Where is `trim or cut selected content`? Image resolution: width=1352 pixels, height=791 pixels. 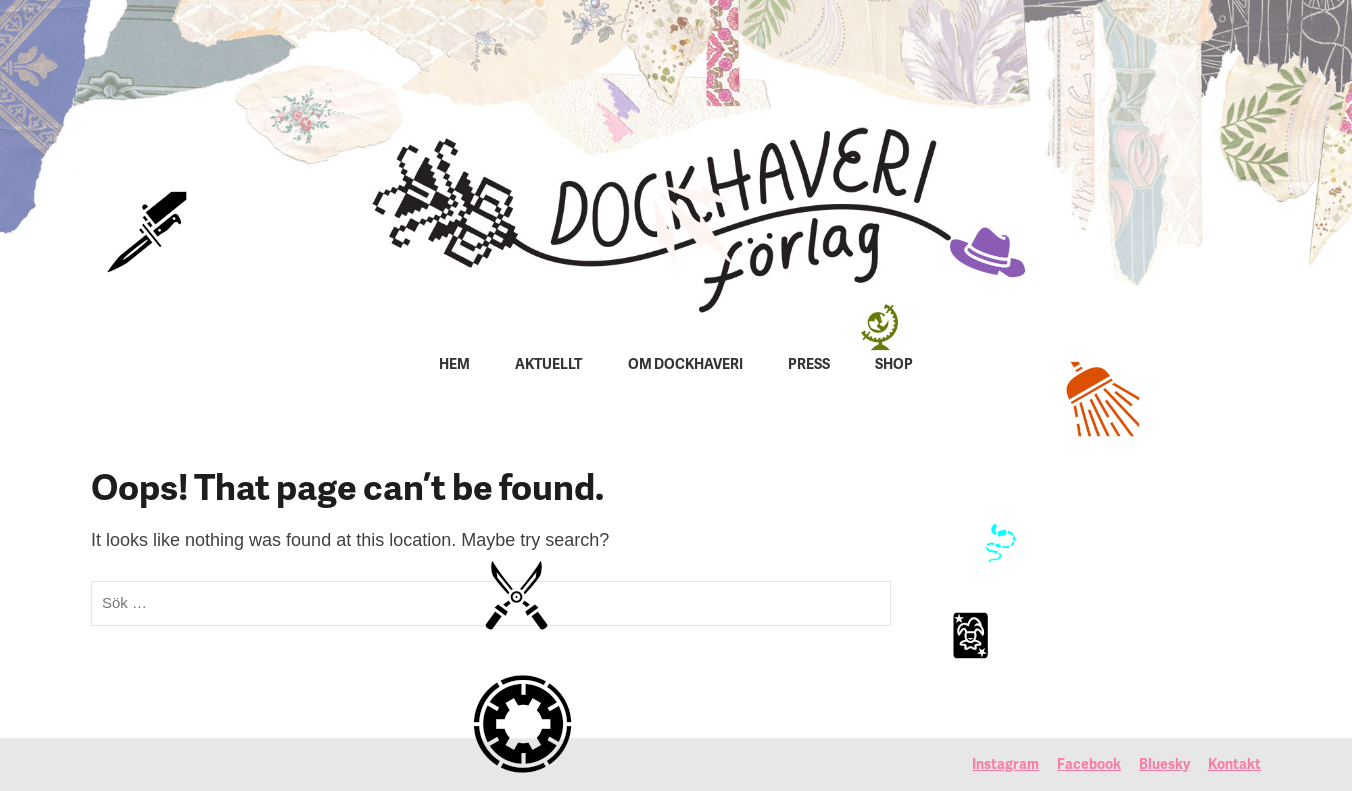
trim or cut selected content is located at coordinates (516, 594).